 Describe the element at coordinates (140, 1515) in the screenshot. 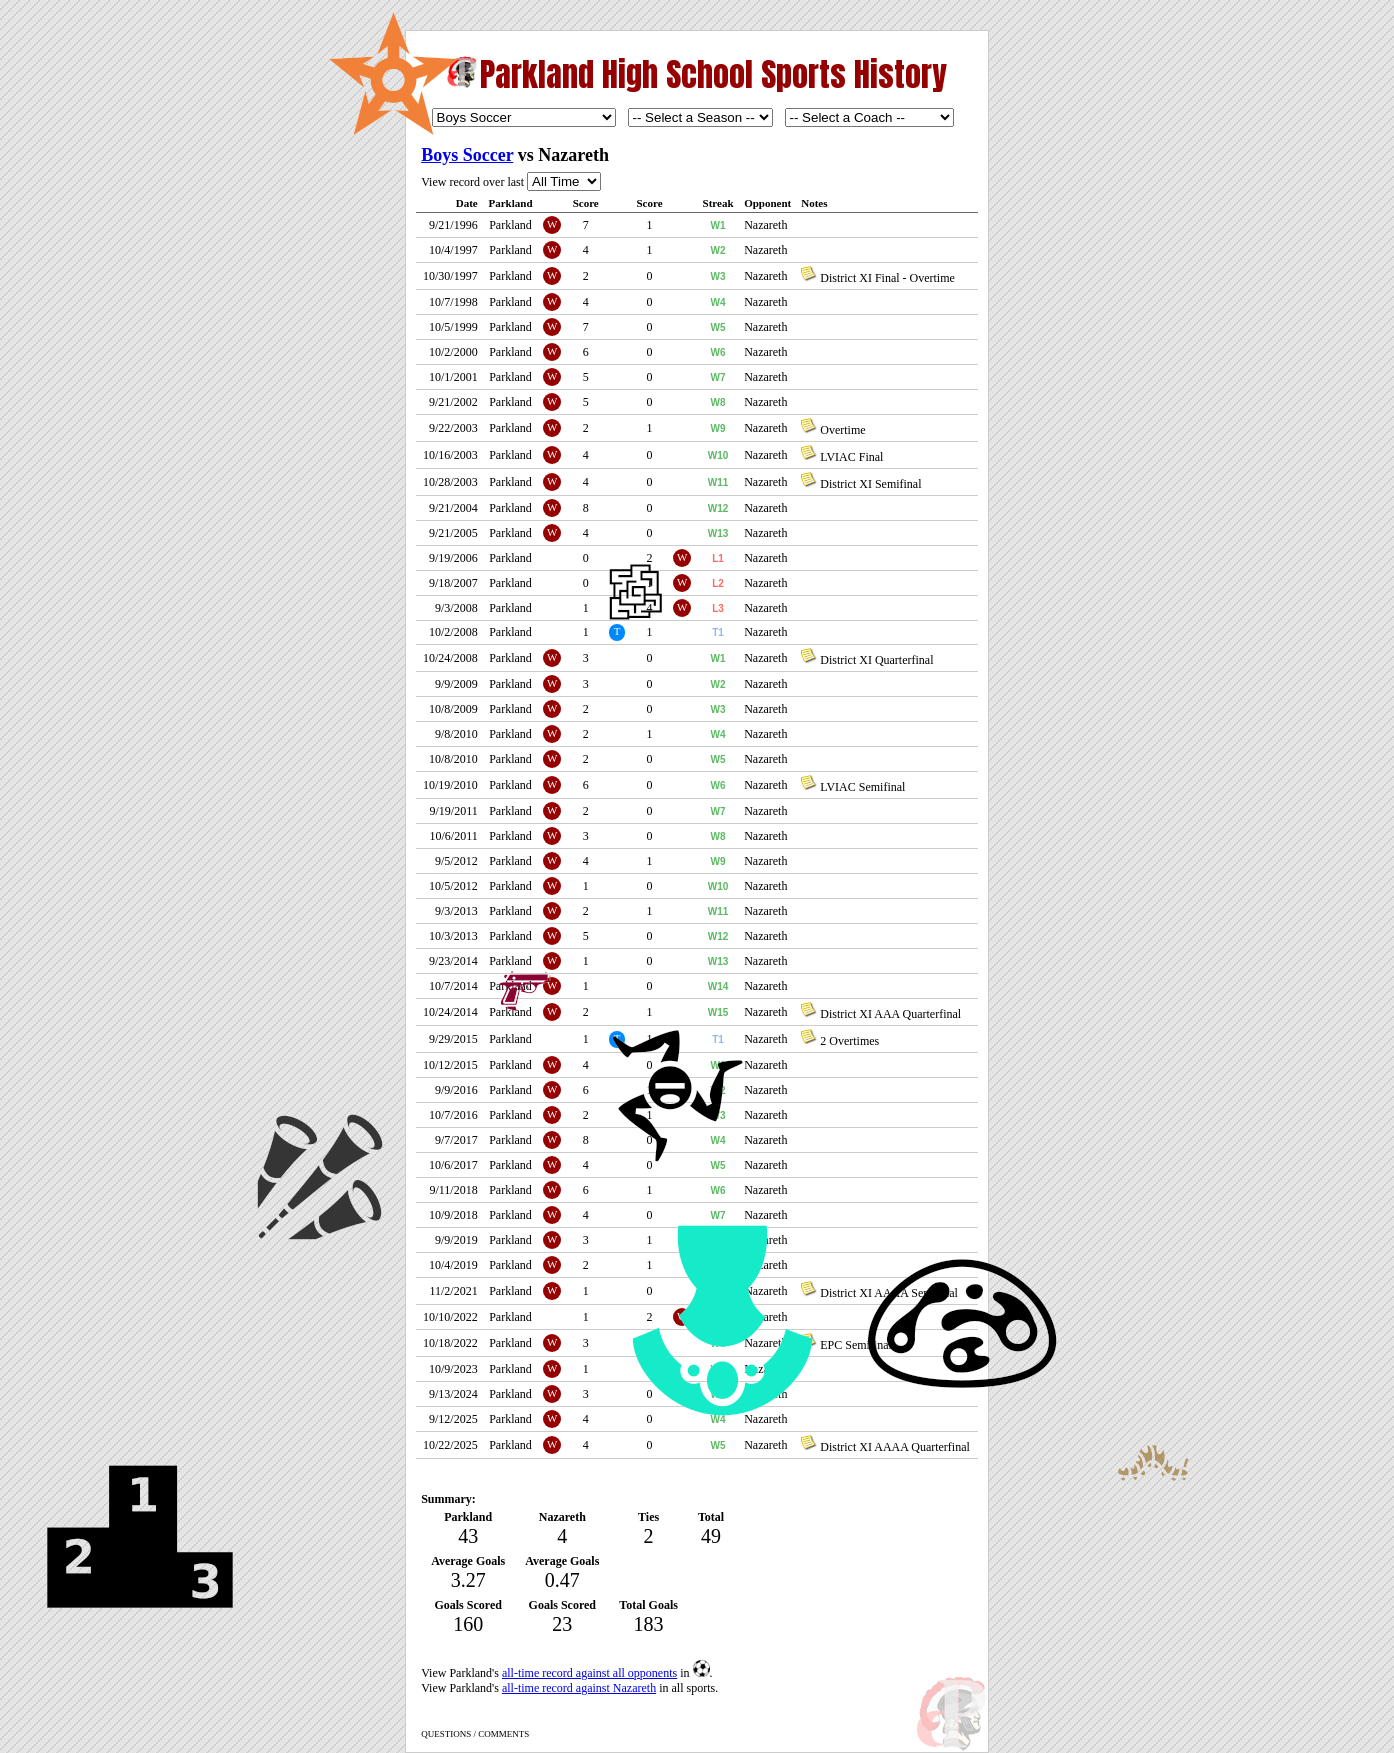

I see `view leaderboard rankings` at that location.